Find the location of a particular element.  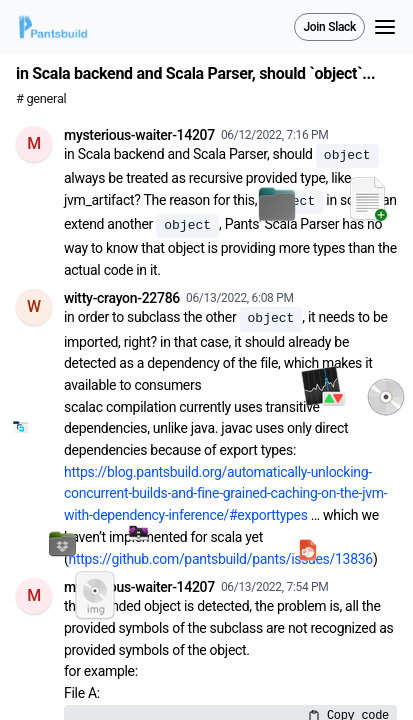

access stocks preferences or settings is located at coordinates (323, 386).